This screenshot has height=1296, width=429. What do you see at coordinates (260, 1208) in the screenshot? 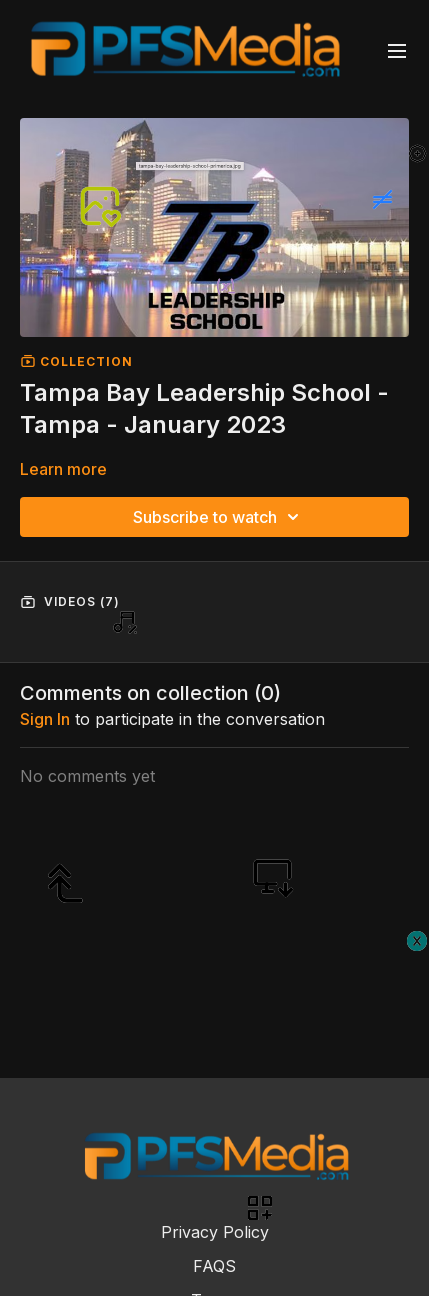
I see `add a new category` at bounding box center [260, 1208].